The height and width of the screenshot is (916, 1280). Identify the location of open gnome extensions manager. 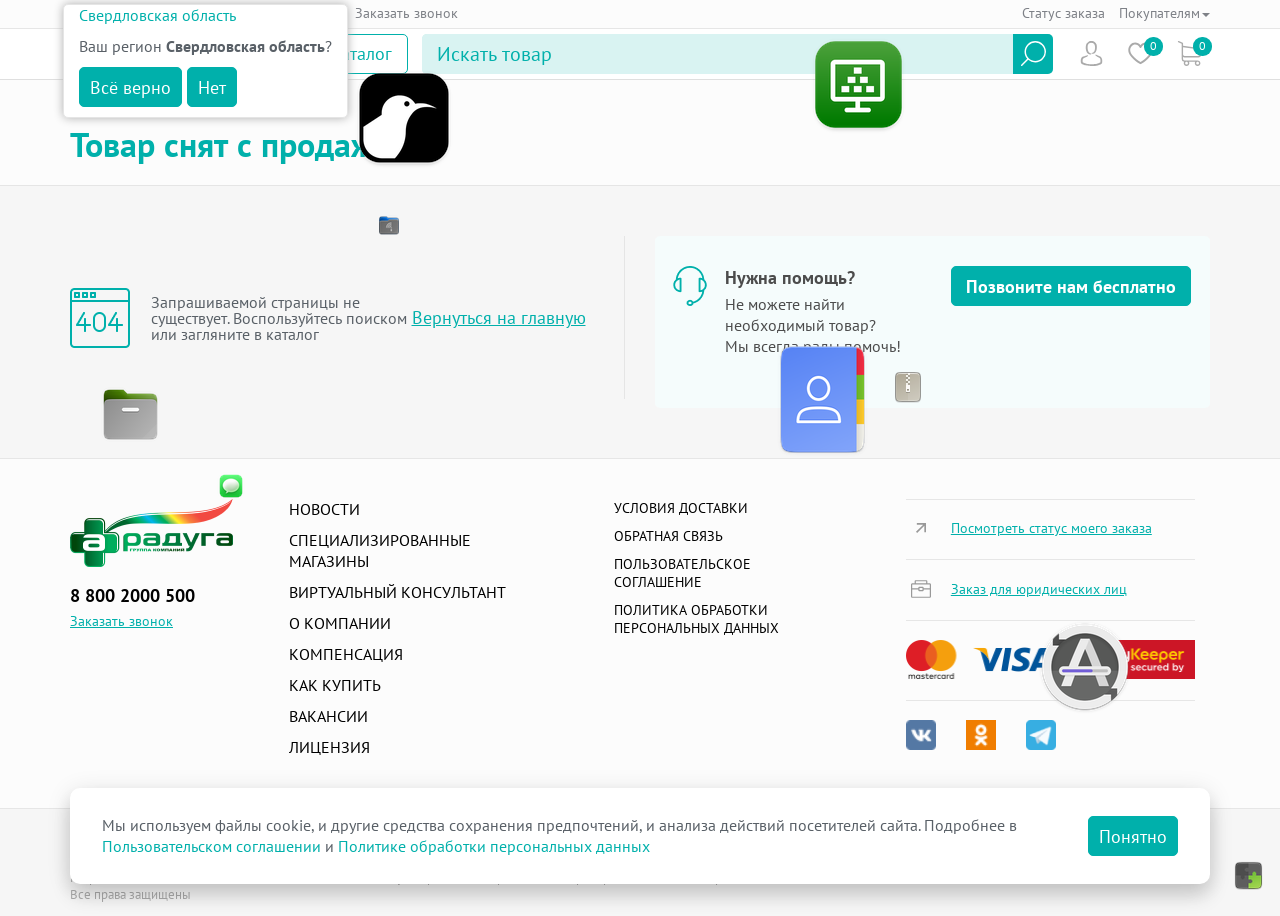
(1248, 875).